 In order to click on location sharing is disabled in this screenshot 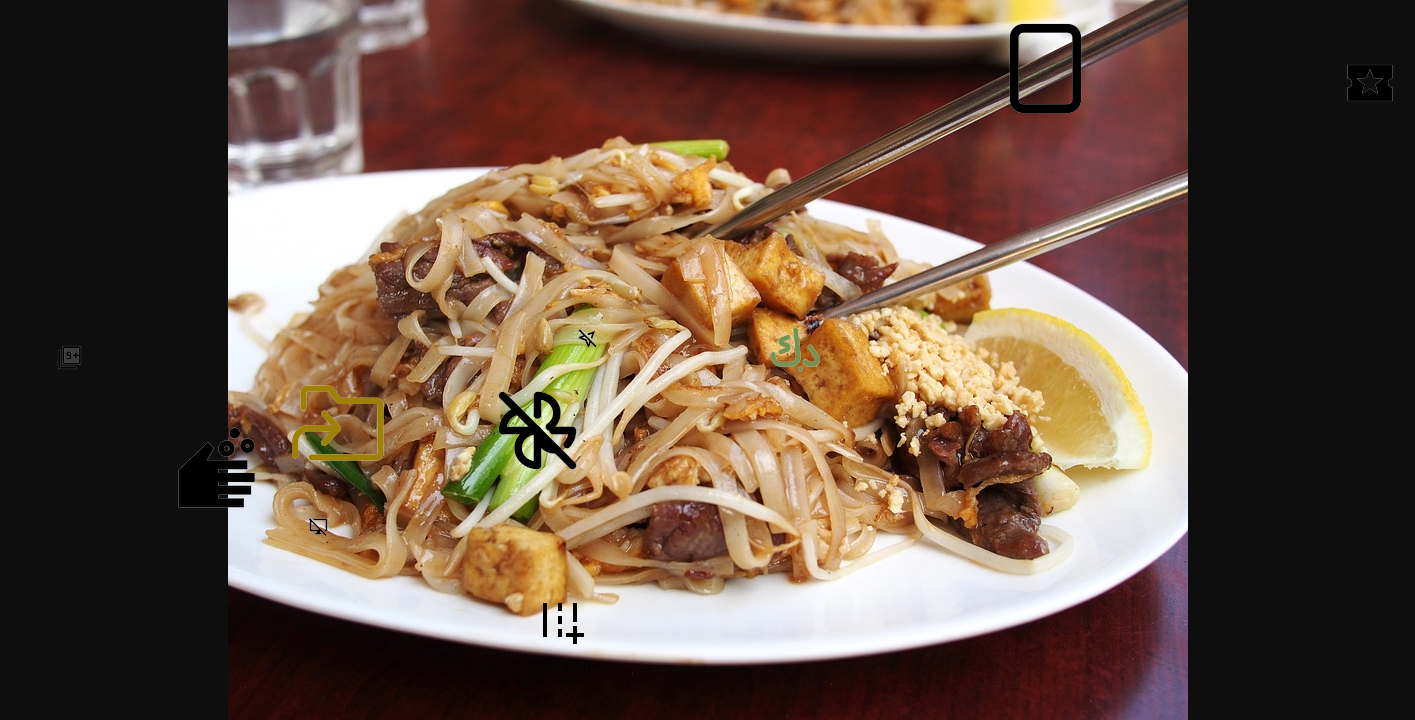, I will do `click(587, 339)`.